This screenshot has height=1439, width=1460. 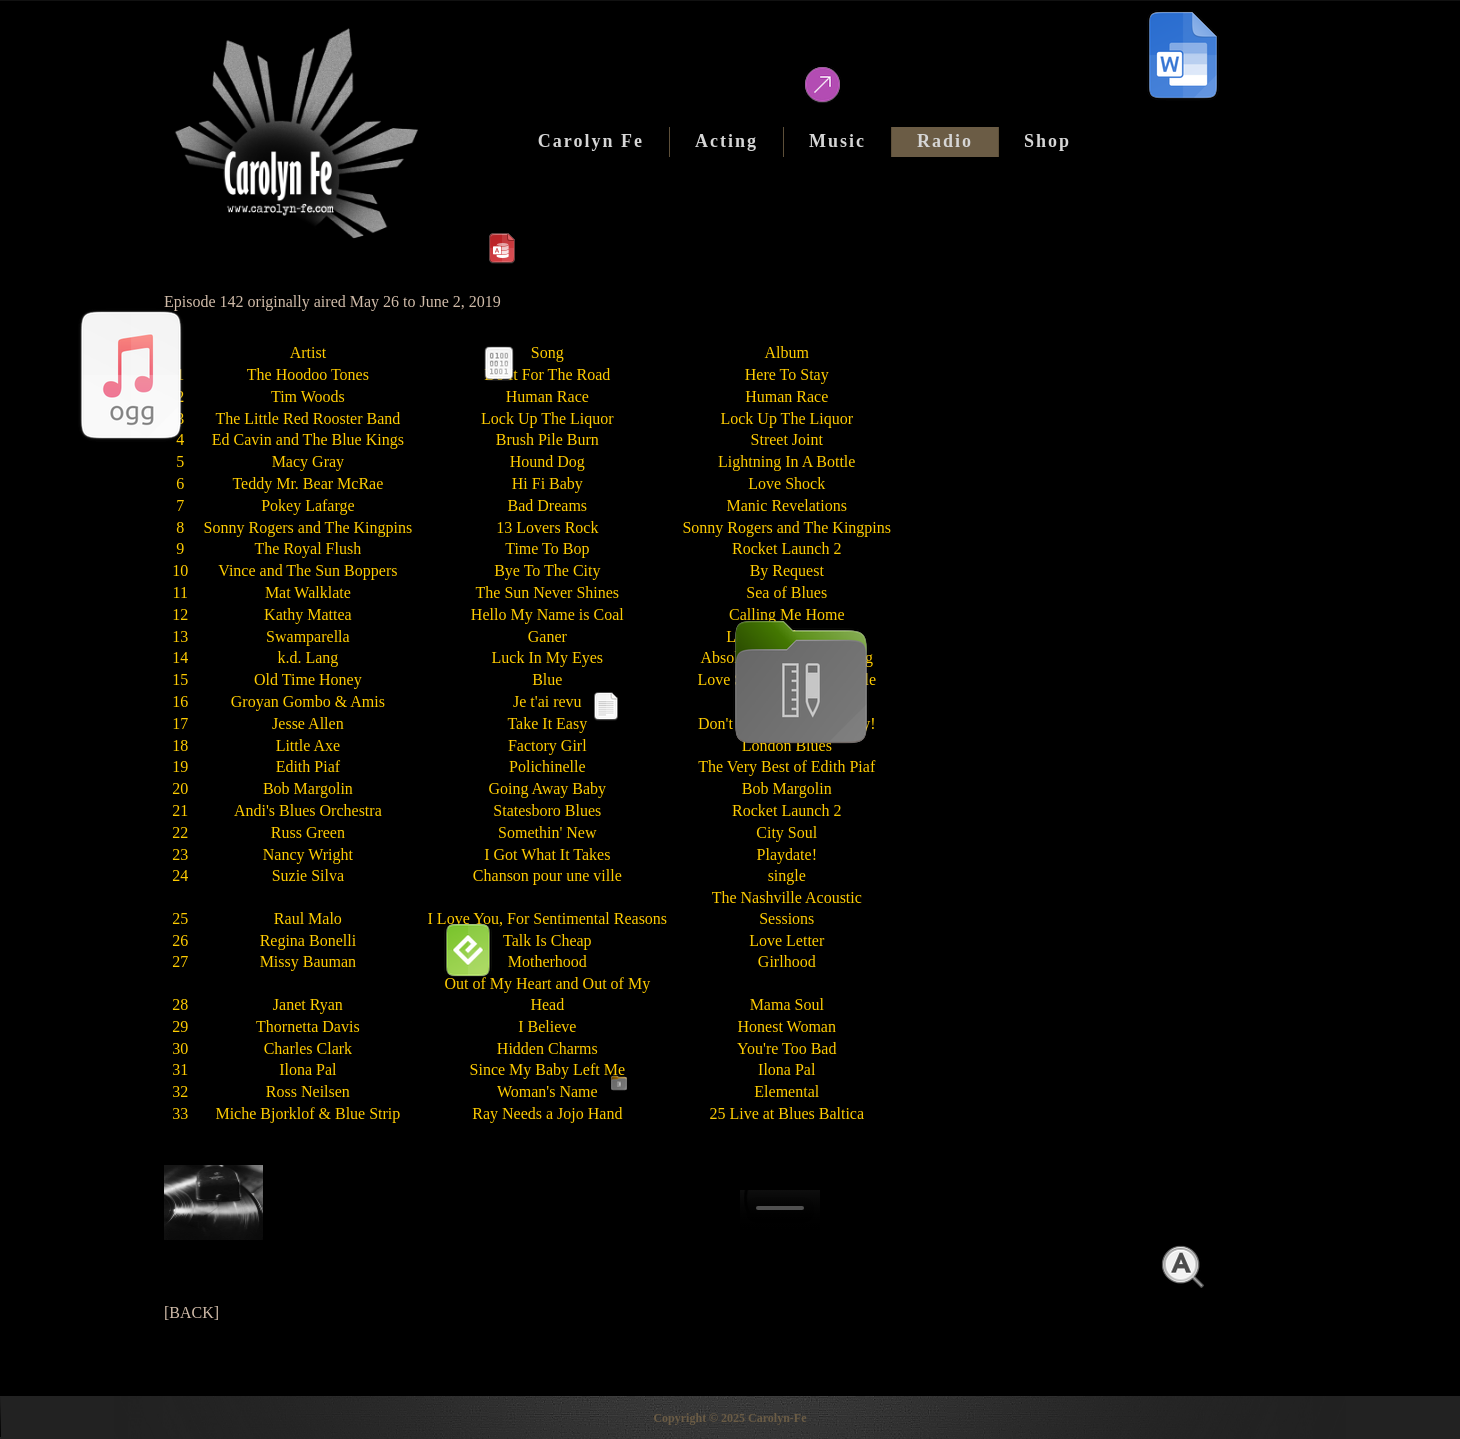 What do you see at coordinates (131, 375) in the screenshot?
I see `an ogg vorbis audio file` at bounding box center [131, 375].